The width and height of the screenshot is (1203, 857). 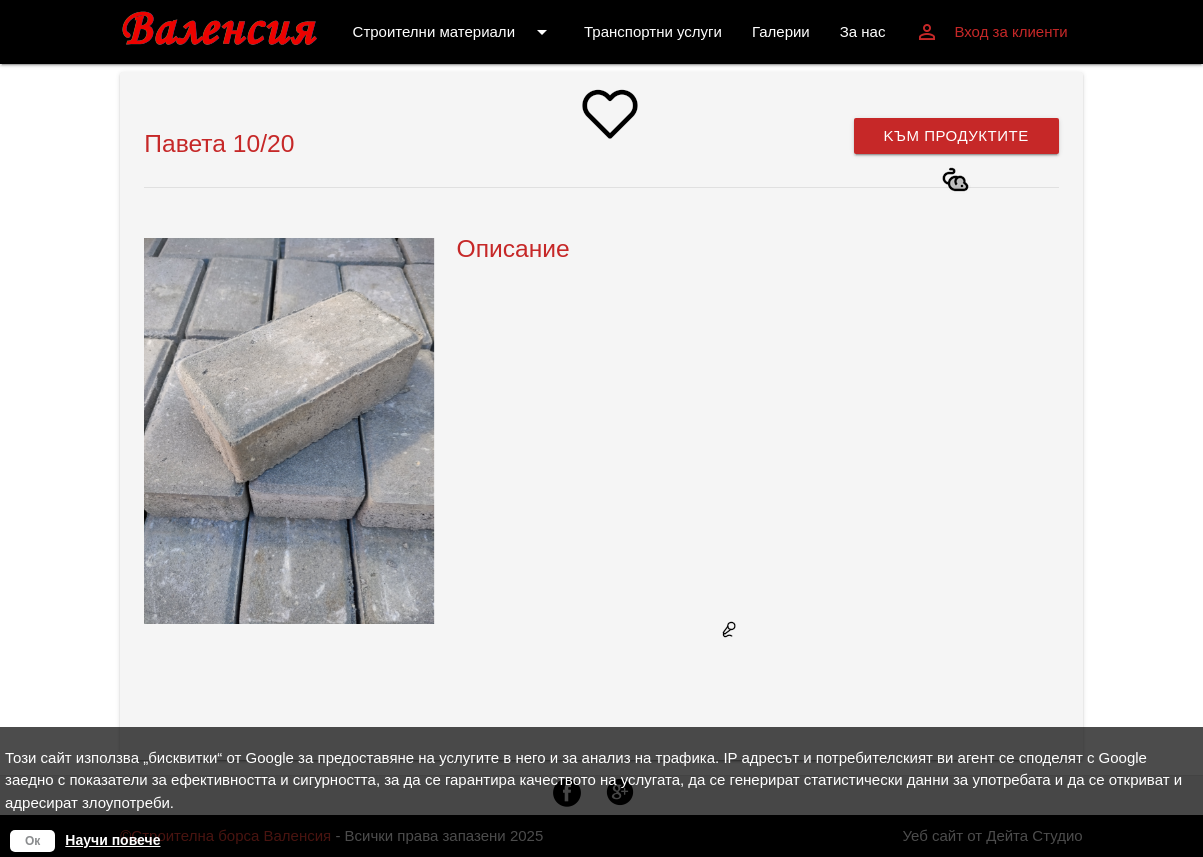 I want to click on add item to favorites, so click(x=610, y=114).